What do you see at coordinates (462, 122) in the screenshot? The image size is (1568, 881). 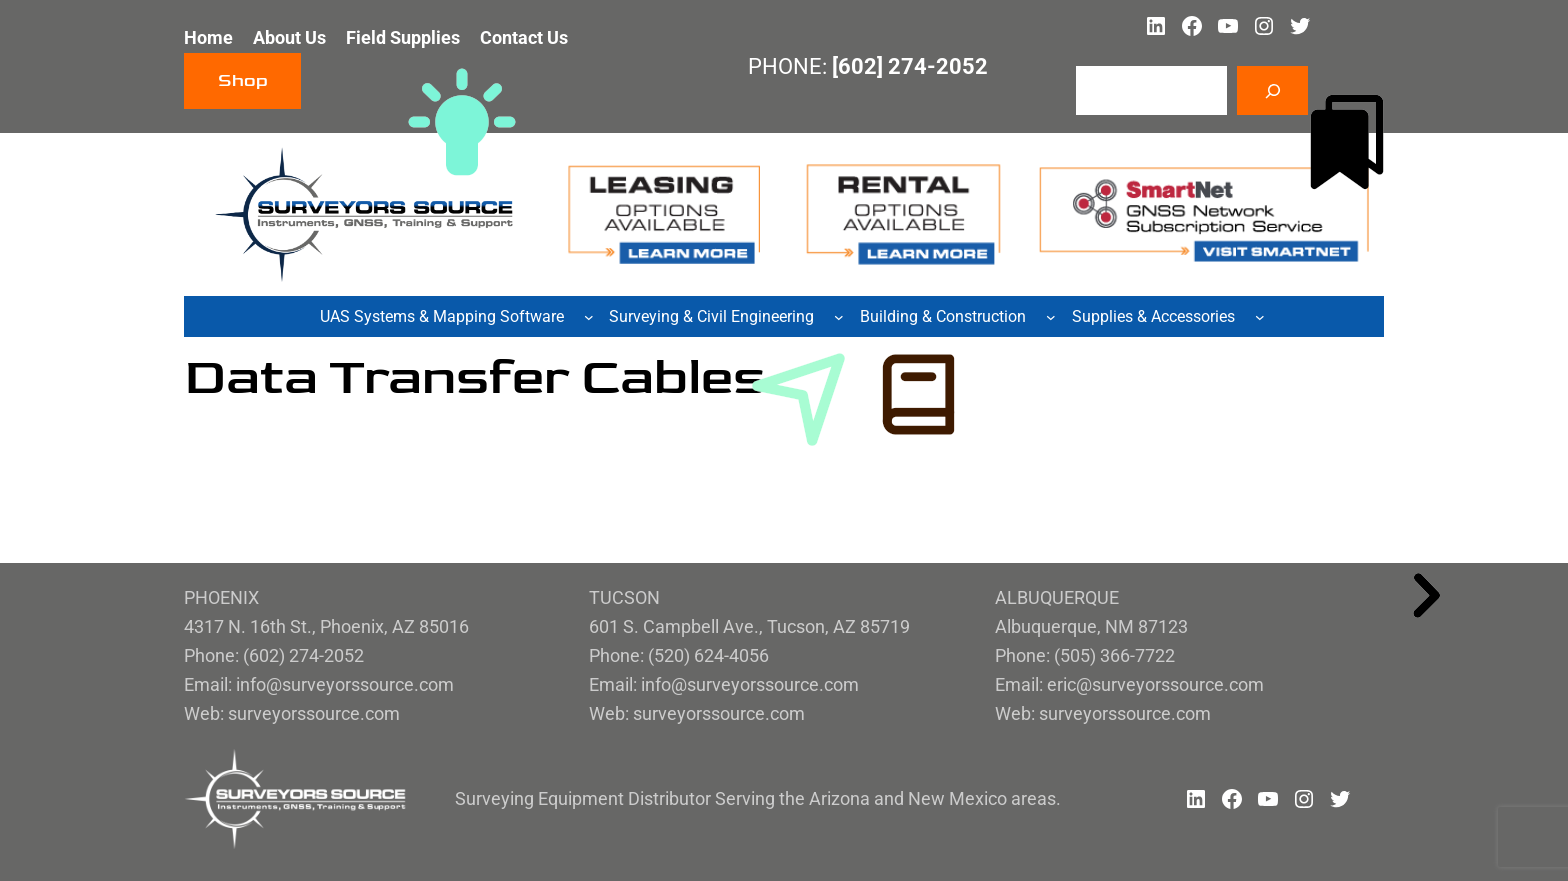 I see `access tips or suggestions` at bounding box center [462, 122].